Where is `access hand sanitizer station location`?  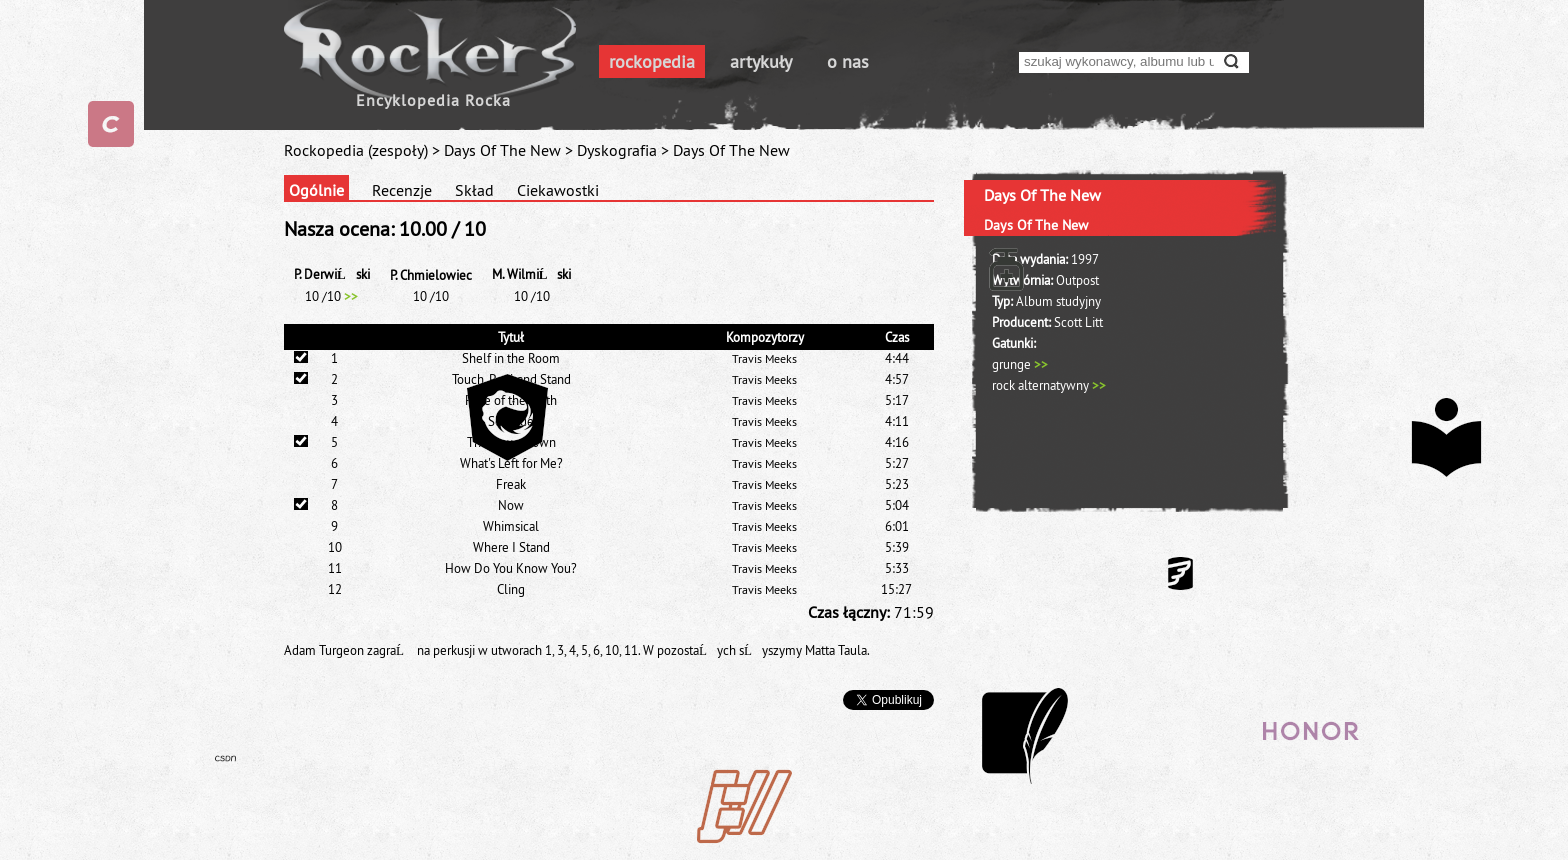 access hand sanitizer station location is located at coordinates (1006, 269).